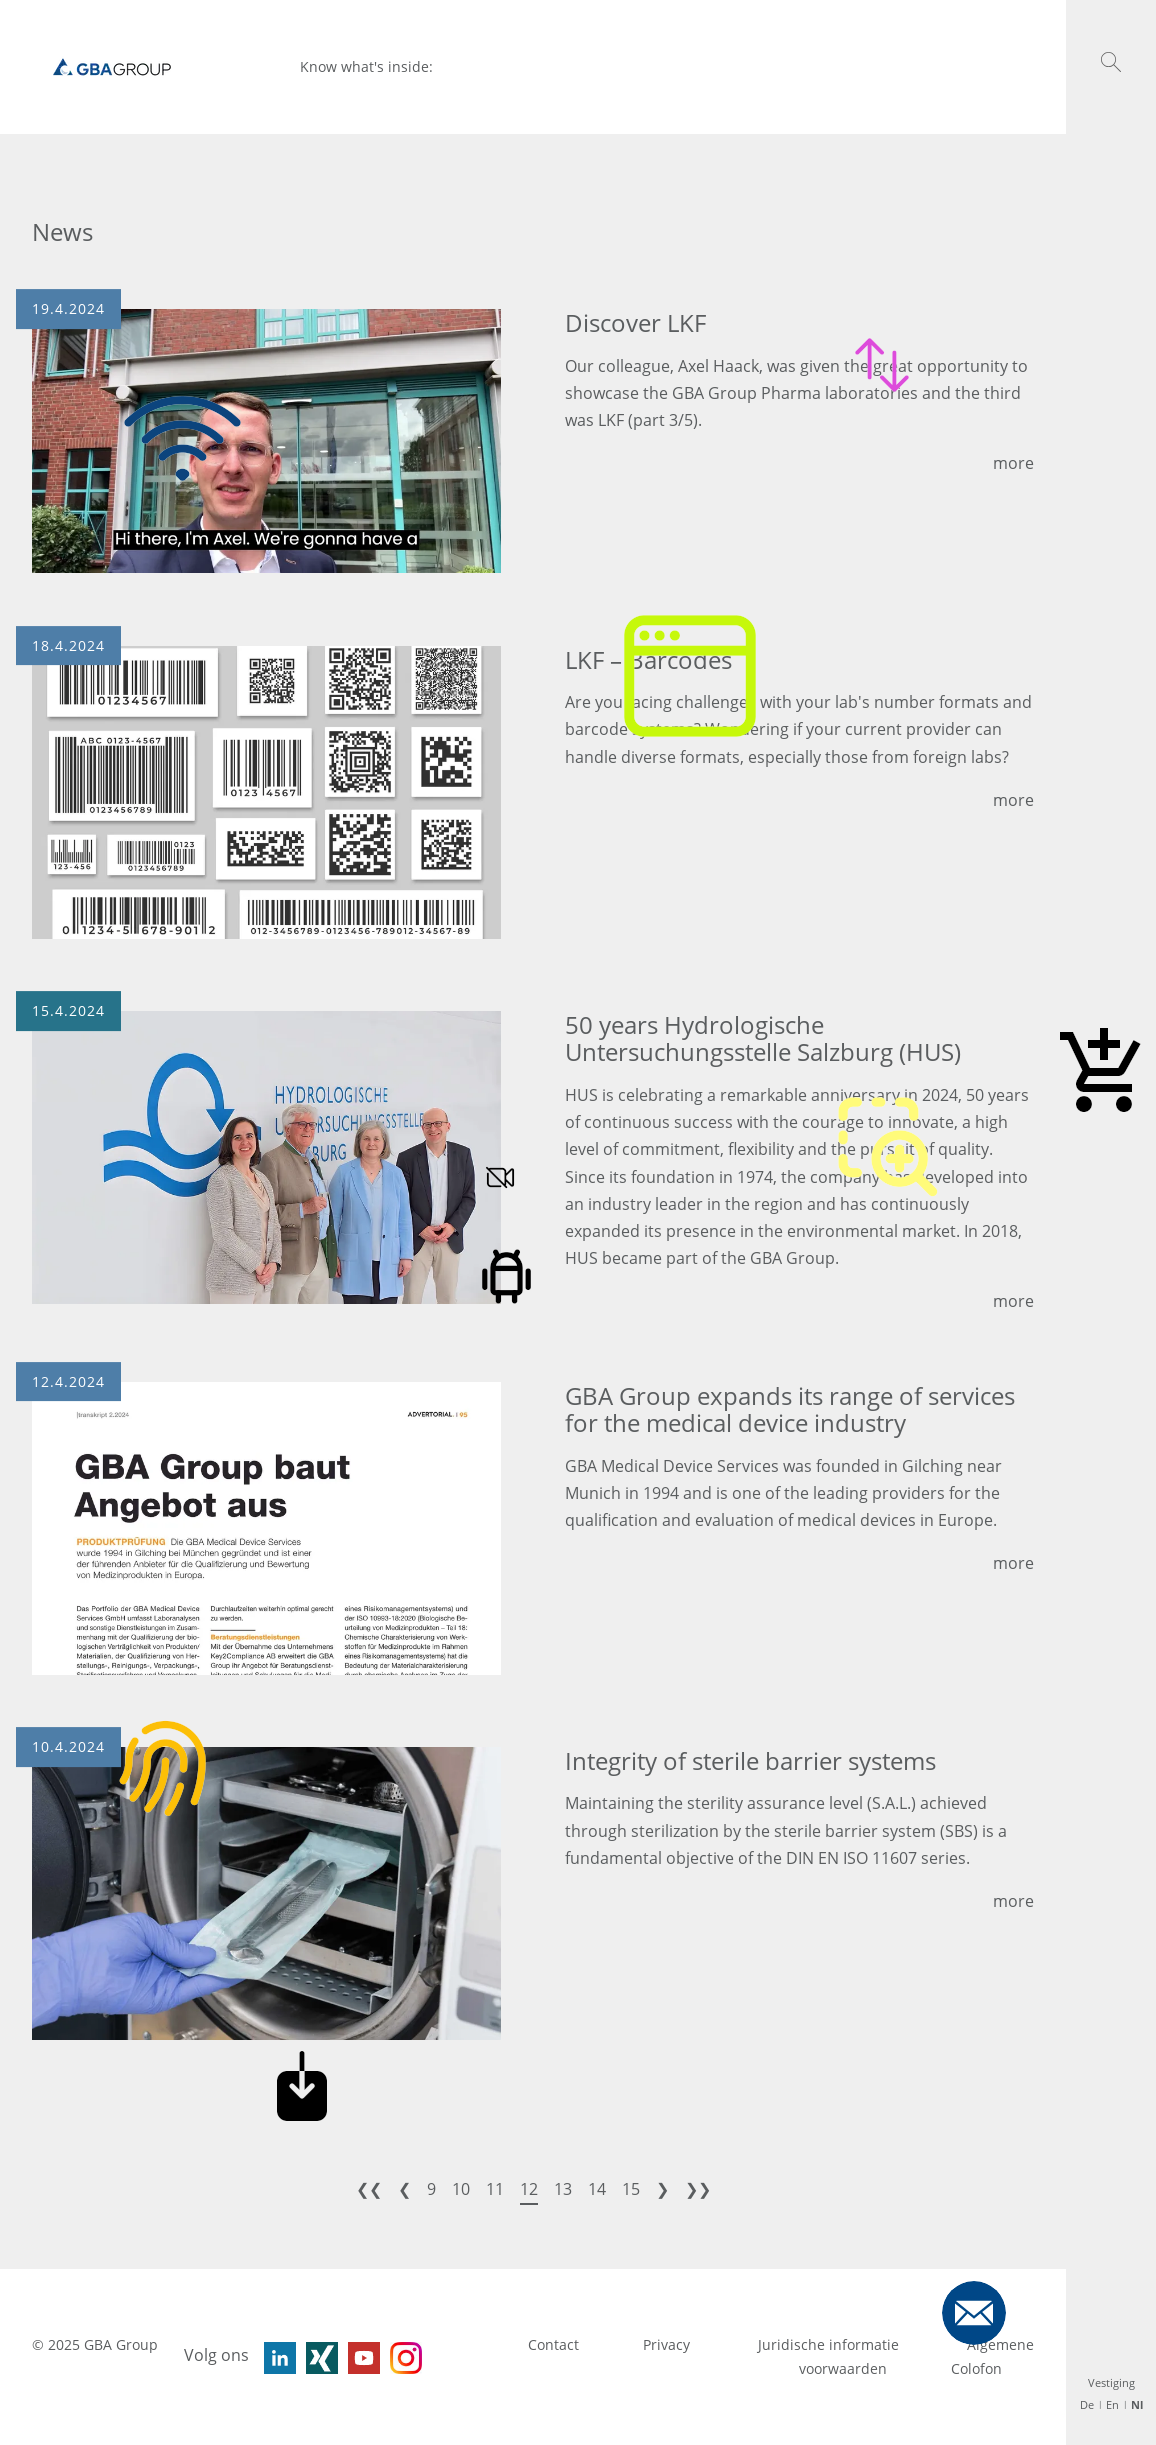 The image size is (1156, 2445). I want to click on video camera is off, so click(500, 1177).